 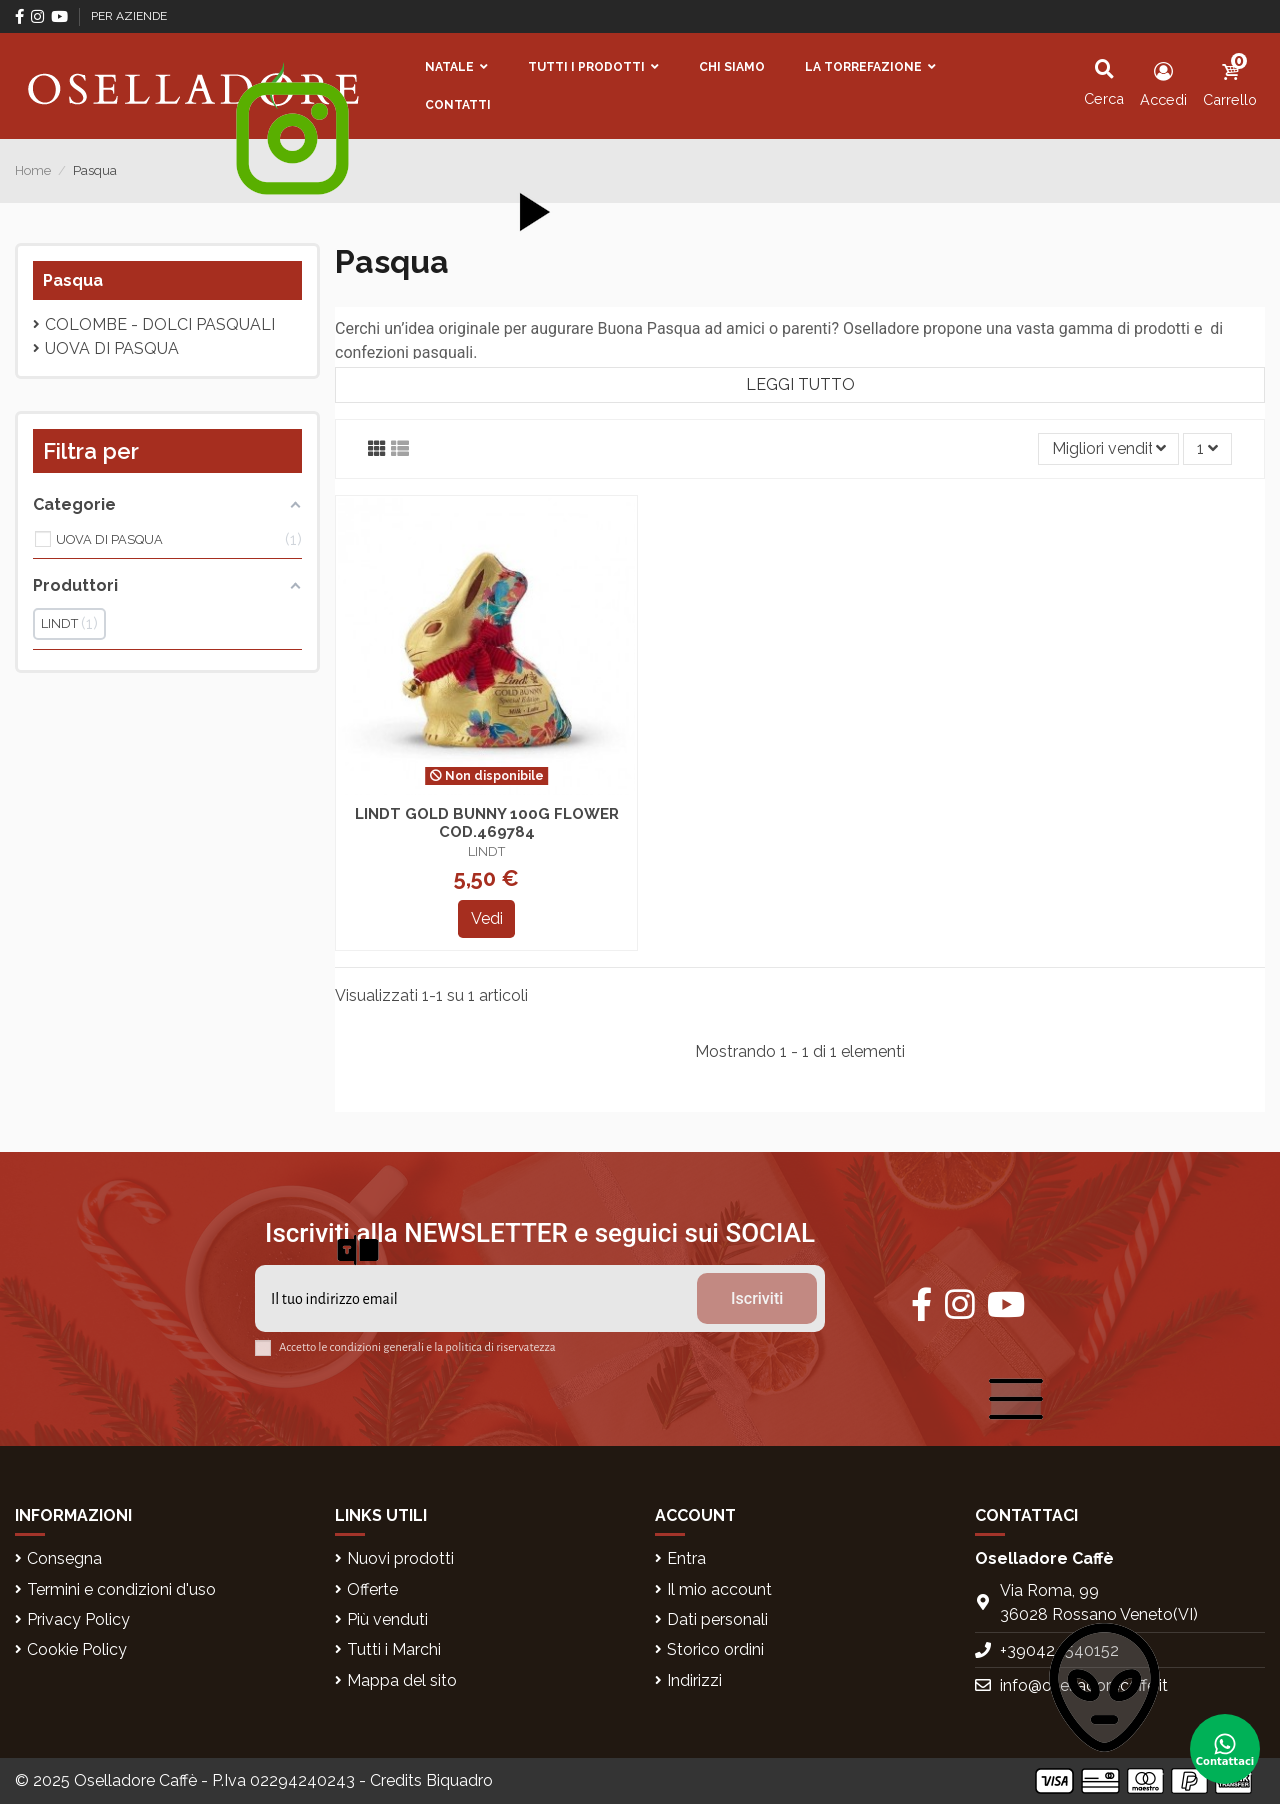 What do you see at coordinates (1104, 1687) in the screenshot?
I see `indicates sci-fi or extraterrestrial content` at bounding box center [1104, 1687].